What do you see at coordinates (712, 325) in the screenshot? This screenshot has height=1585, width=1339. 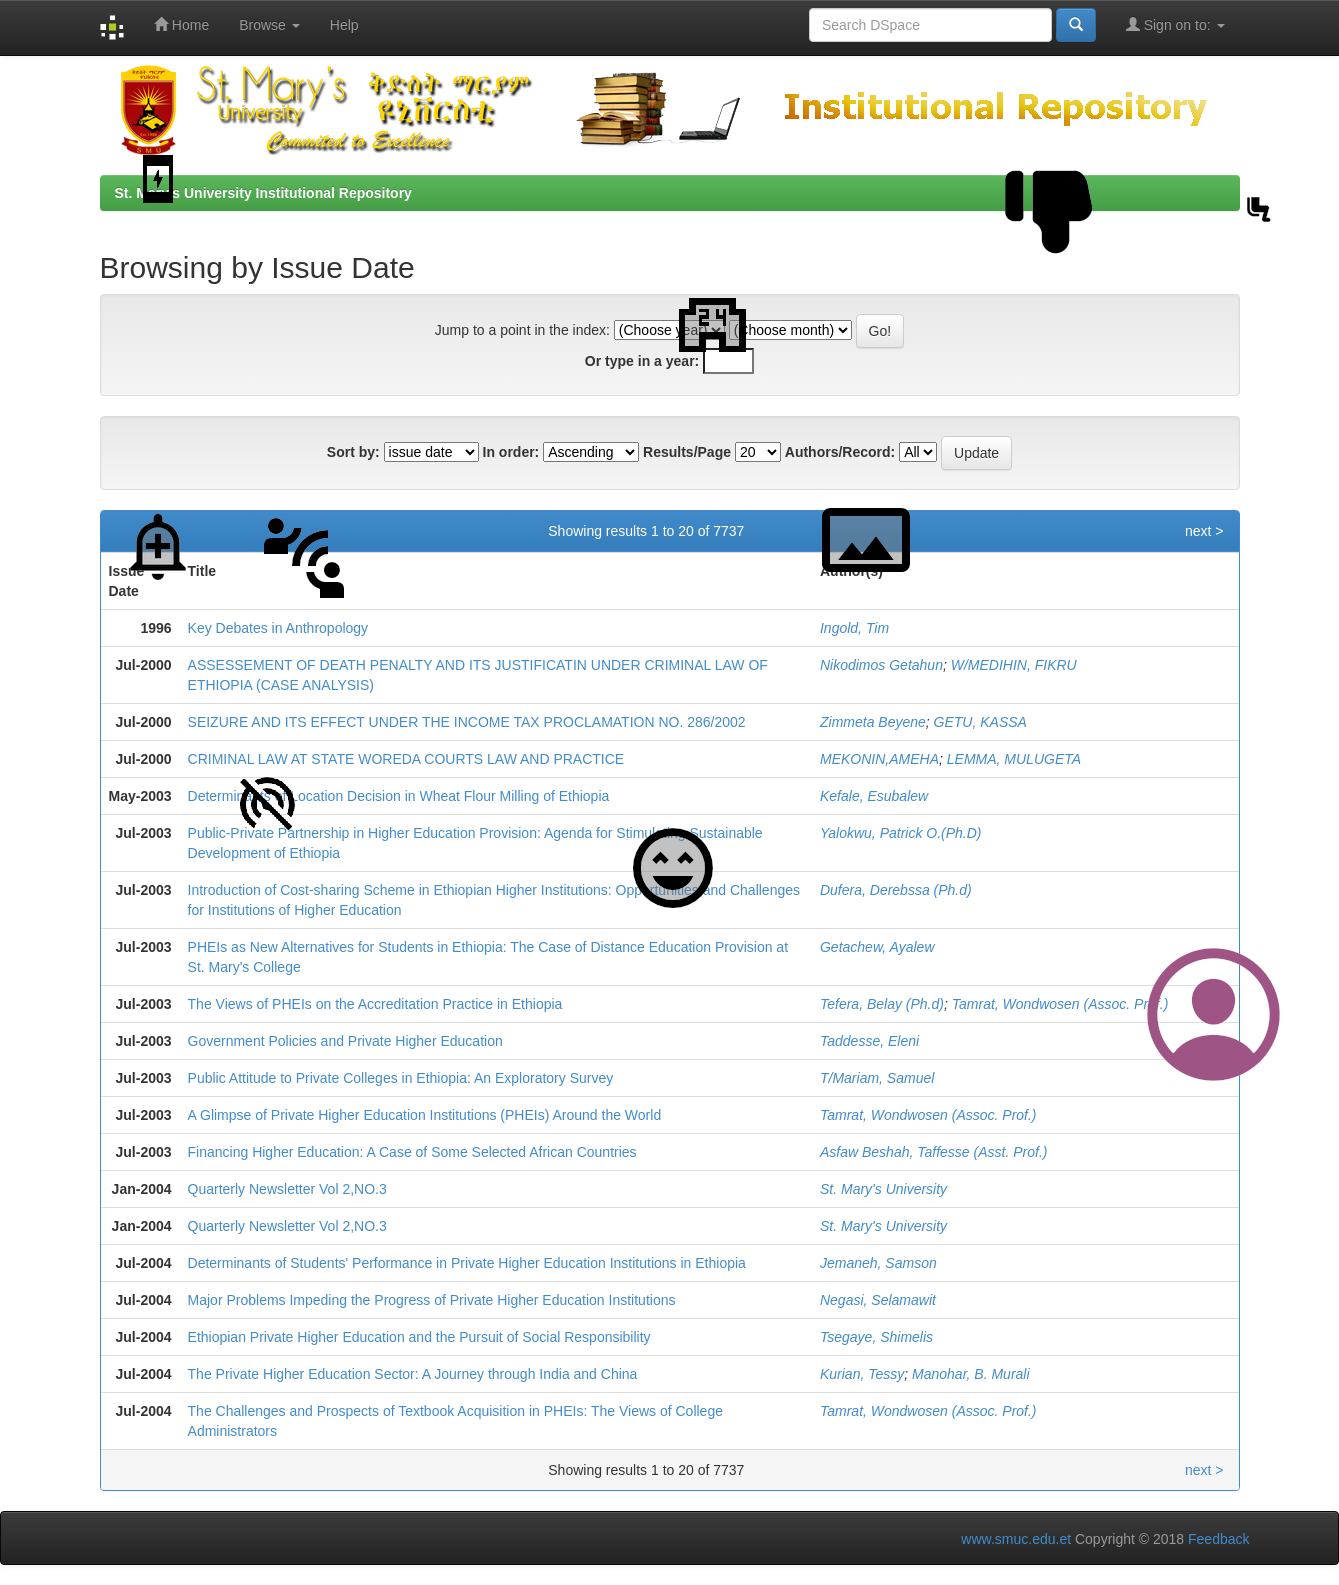 I see `find nearby convenience stores` at bounding box center [712, 325].